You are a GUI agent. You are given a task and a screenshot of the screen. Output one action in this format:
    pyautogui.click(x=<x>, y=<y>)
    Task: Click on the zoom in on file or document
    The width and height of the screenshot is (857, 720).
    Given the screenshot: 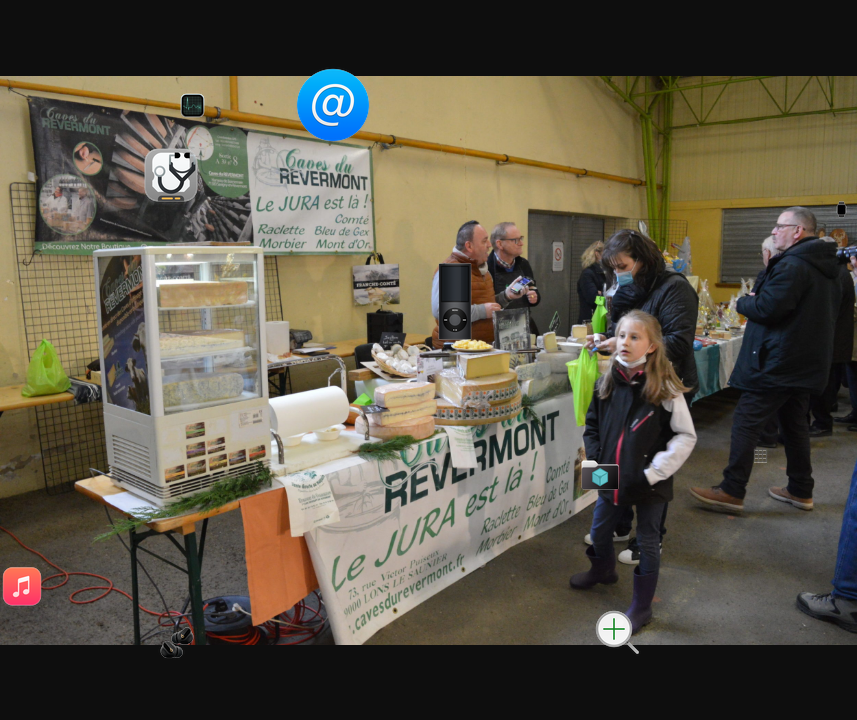 What is the action you would take?
    pyautogui.click(x=617, y=632)
    